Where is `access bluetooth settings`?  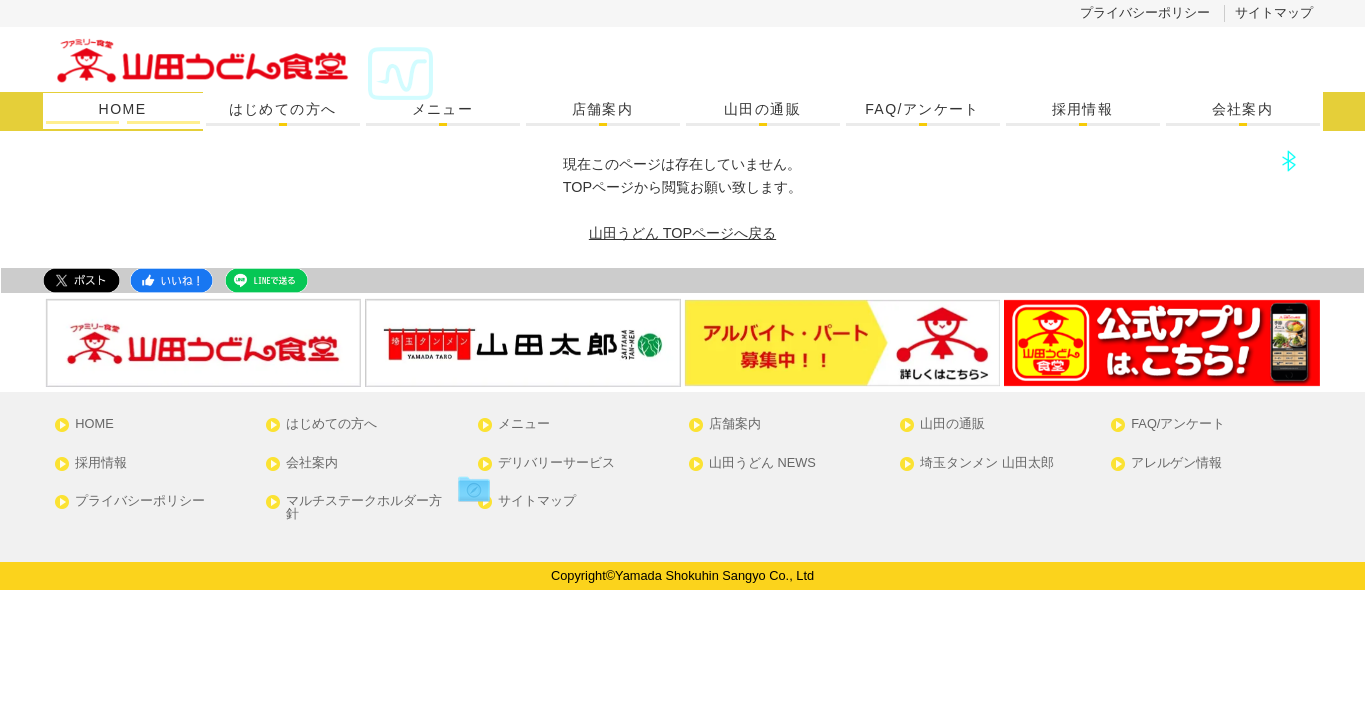
access bluetooth settings is located at coordinates (1289, 161).